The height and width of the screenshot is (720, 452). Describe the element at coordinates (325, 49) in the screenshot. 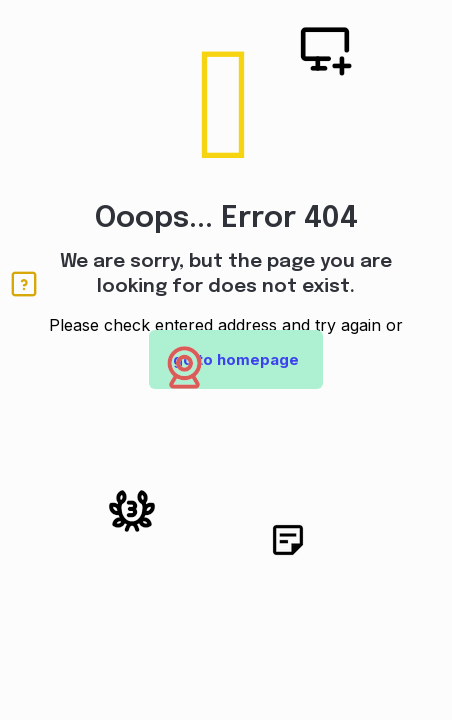

I see `add a new desktop or monitor` at that location.